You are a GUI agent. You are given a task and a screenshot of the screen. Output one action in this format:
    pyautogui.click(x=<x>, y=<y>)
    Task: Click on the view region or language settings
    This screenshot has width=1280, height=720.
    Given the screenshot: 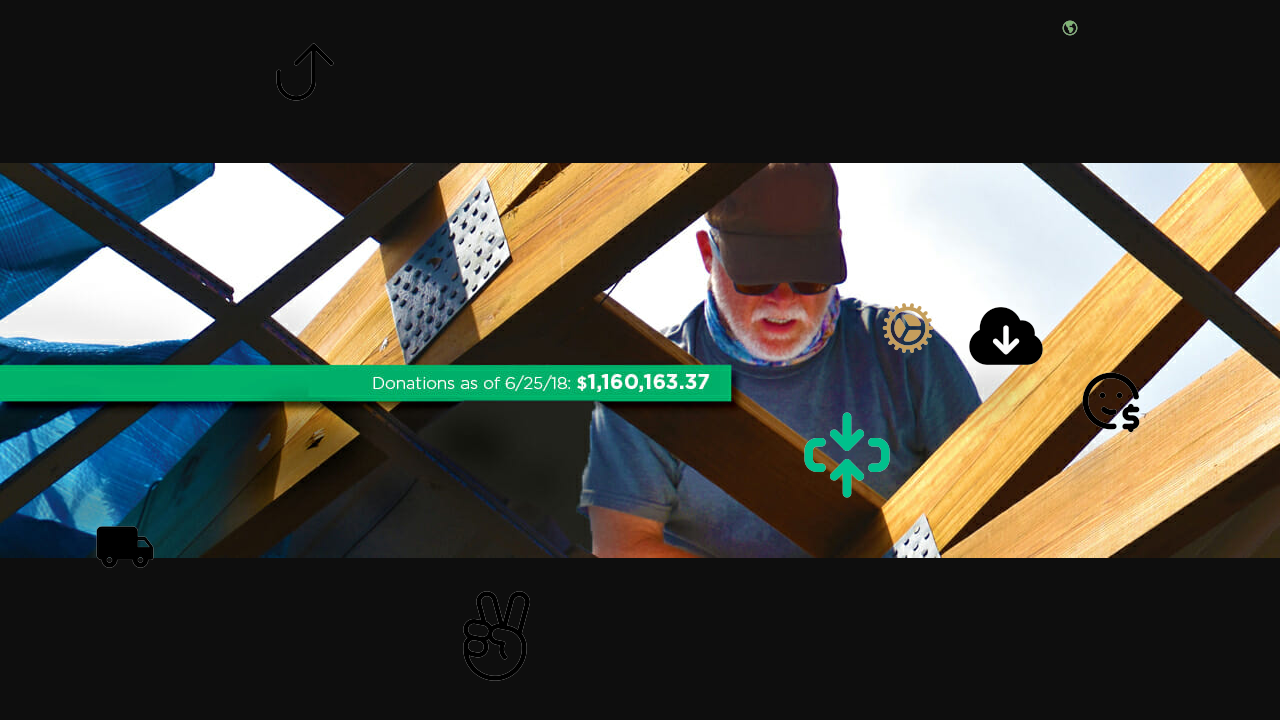 What is the action you would take?
    pyautogui.click(x=1070, y=28)
    